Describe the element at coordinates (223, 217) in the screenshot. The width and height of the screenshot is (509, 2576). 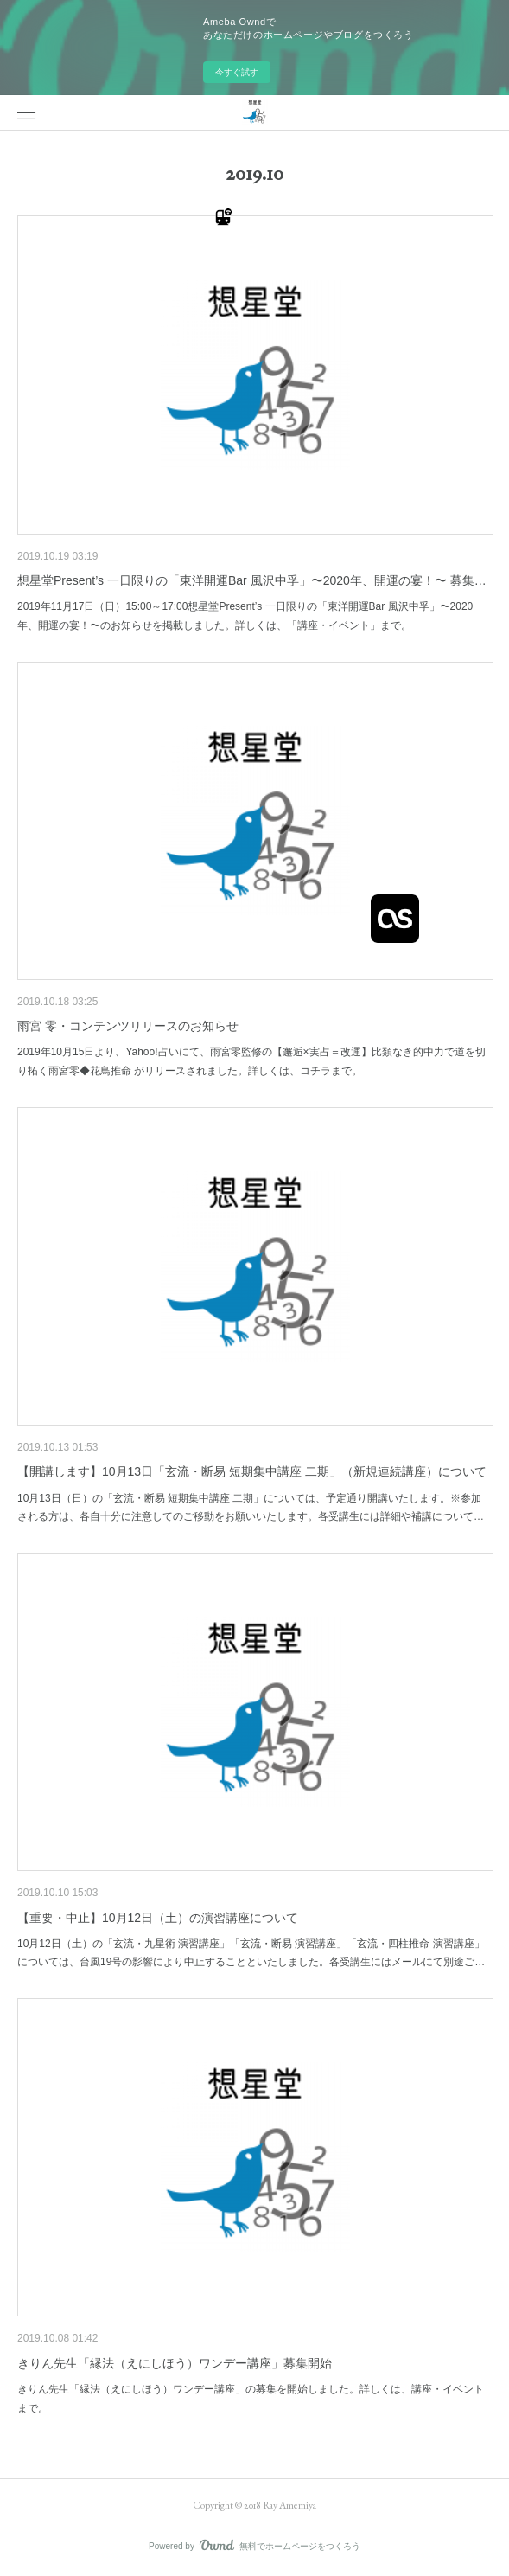
I see `indicates wifi availability on subway or transit` at that location.